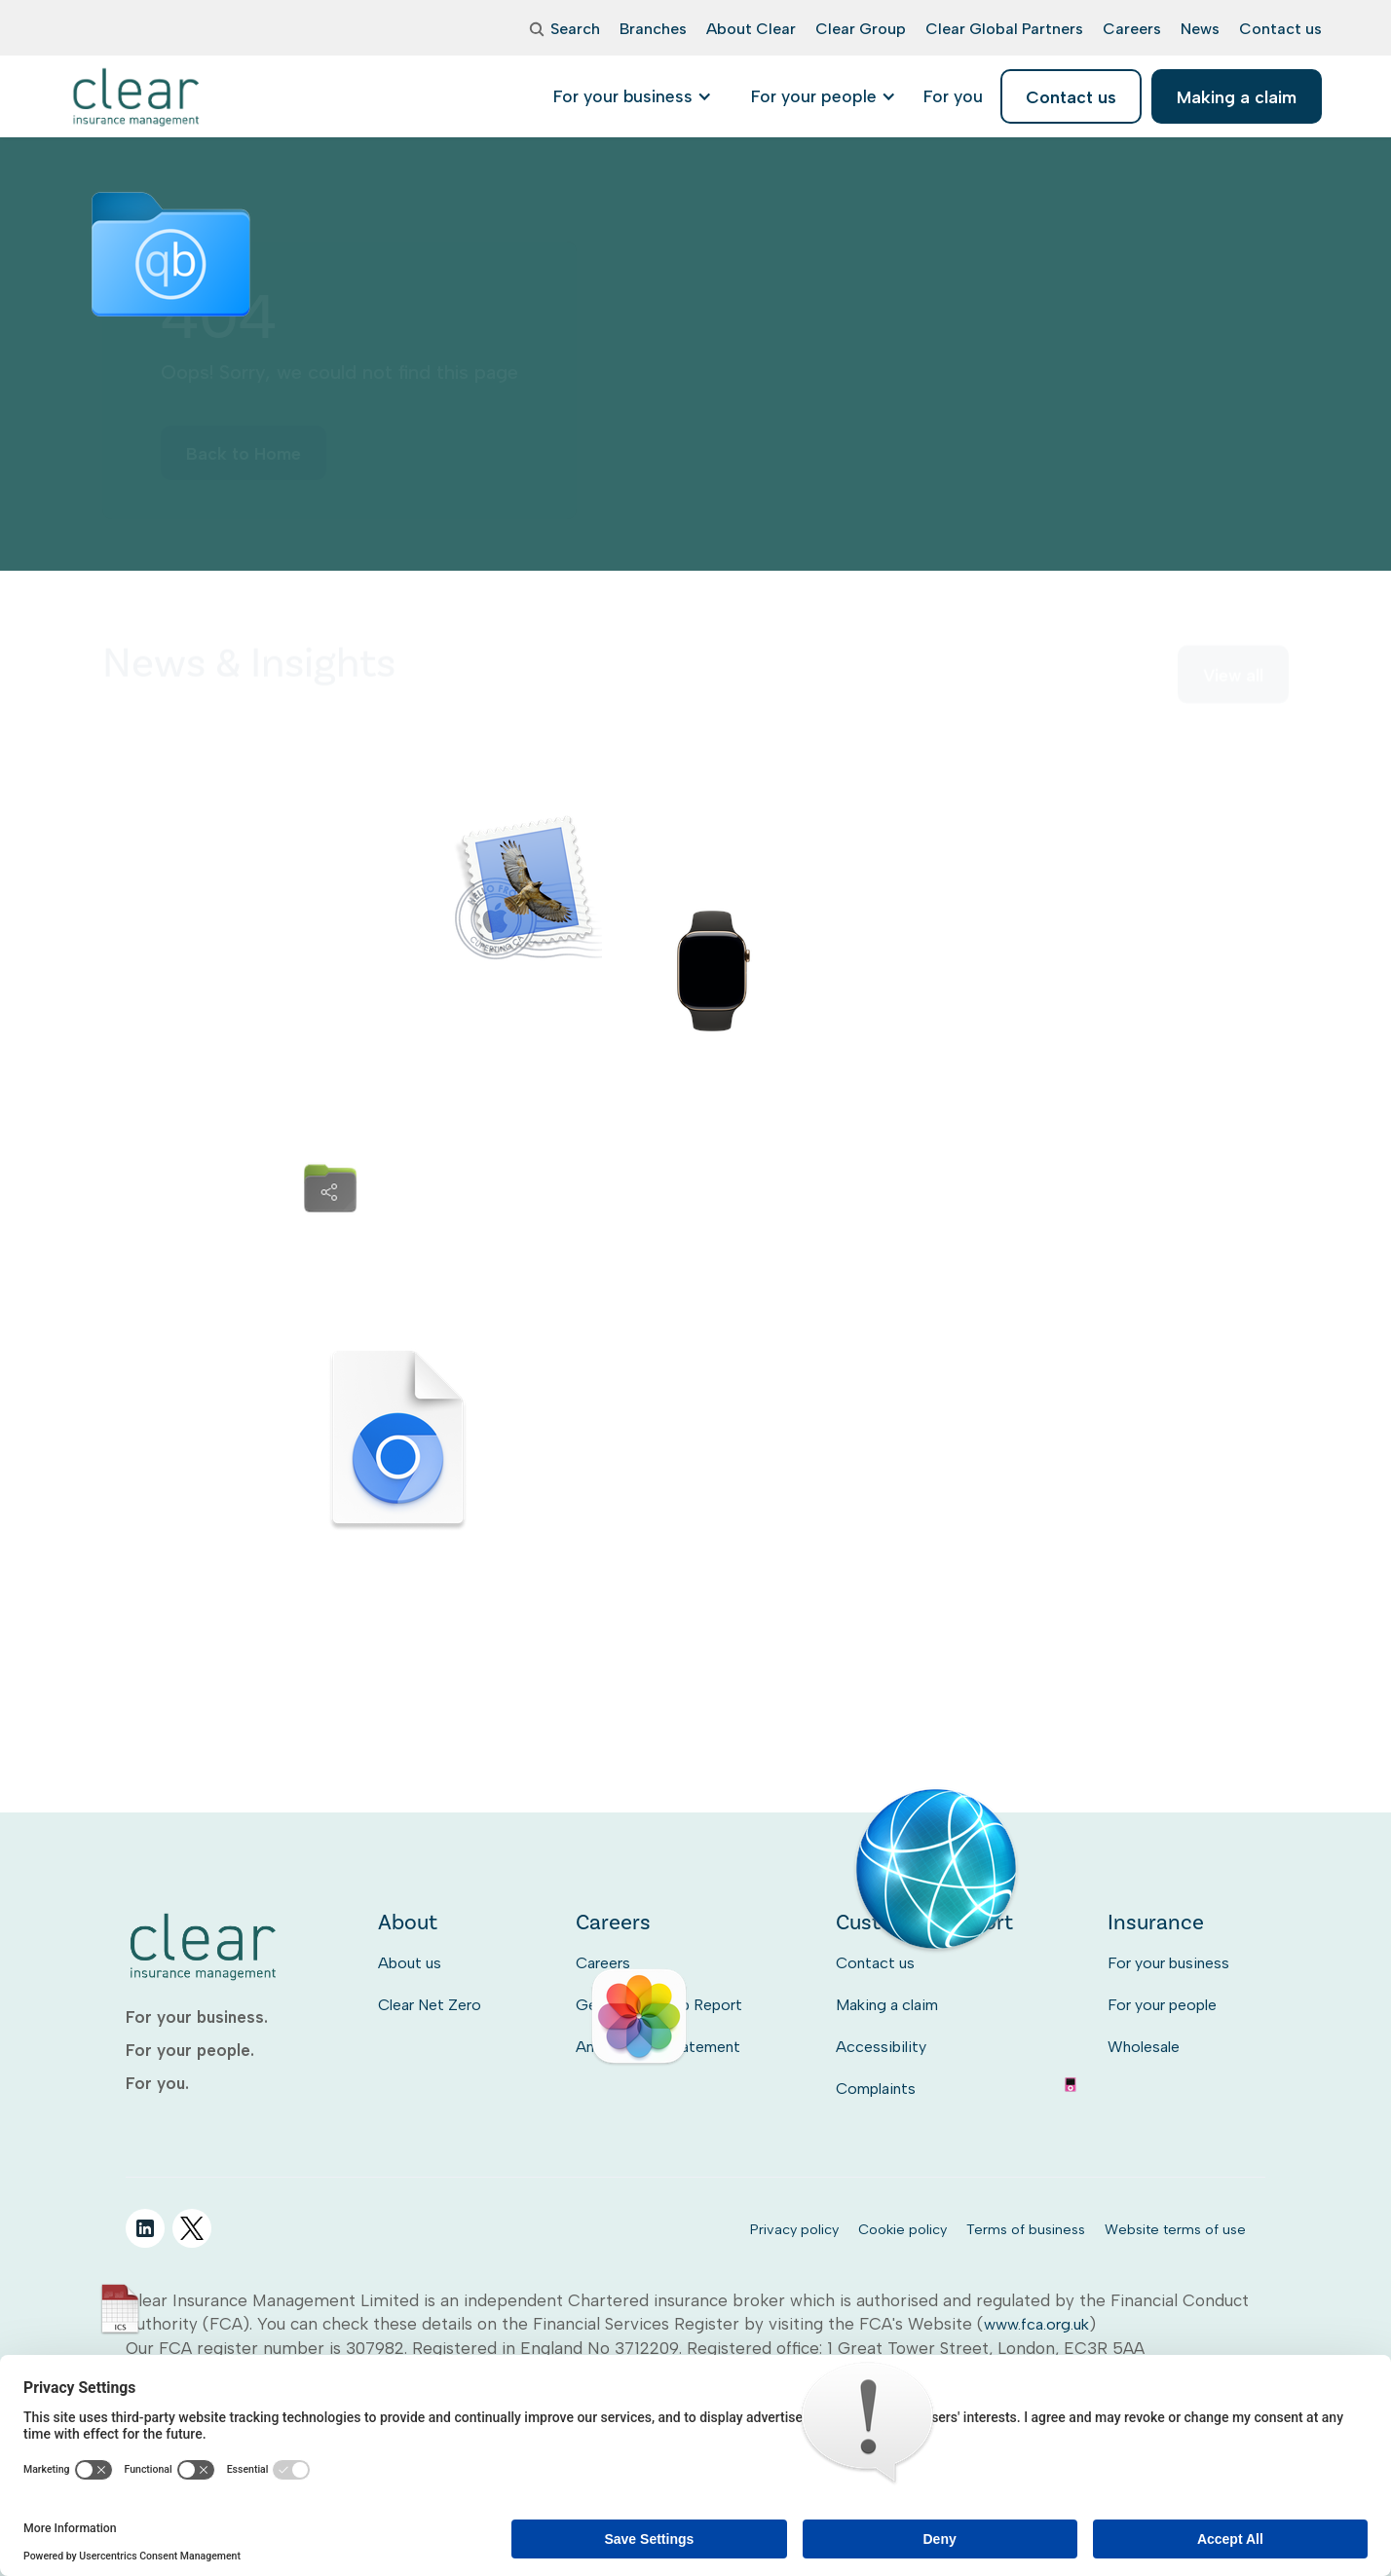  What do you see at coordinates (169, 258) in the screenshot?
I see `open qbittorrent downloads folder` at bounding box center [169, 258].